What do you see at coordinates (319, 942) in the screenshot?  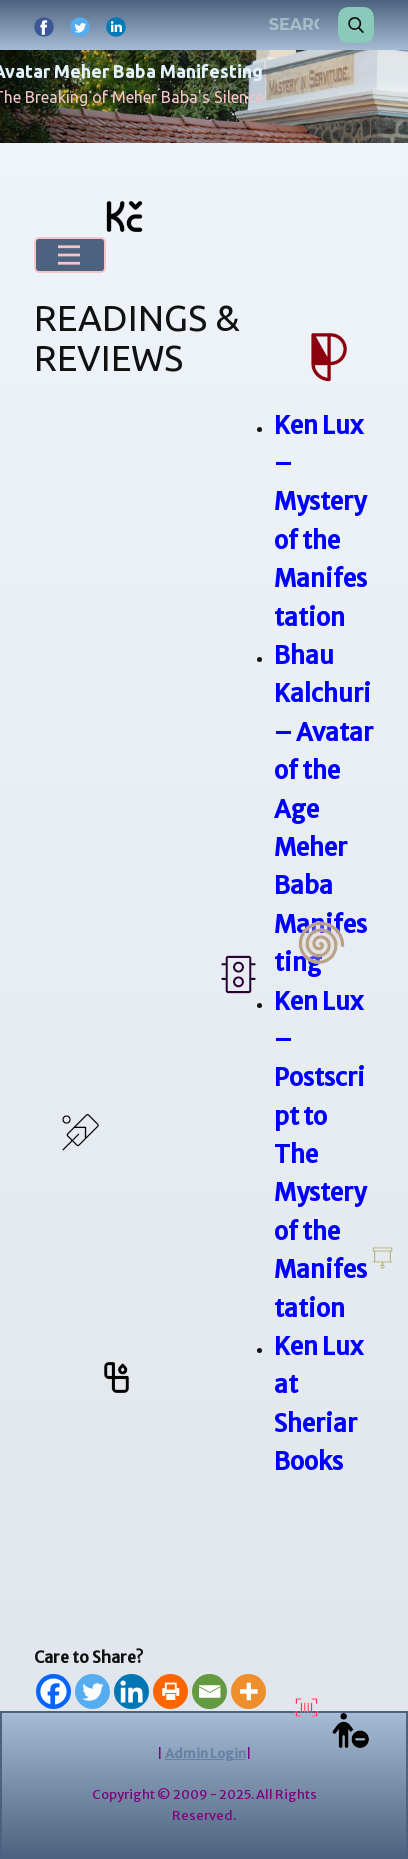 I see `indicates loading or processing in progress` at bounding box center [319, 942].